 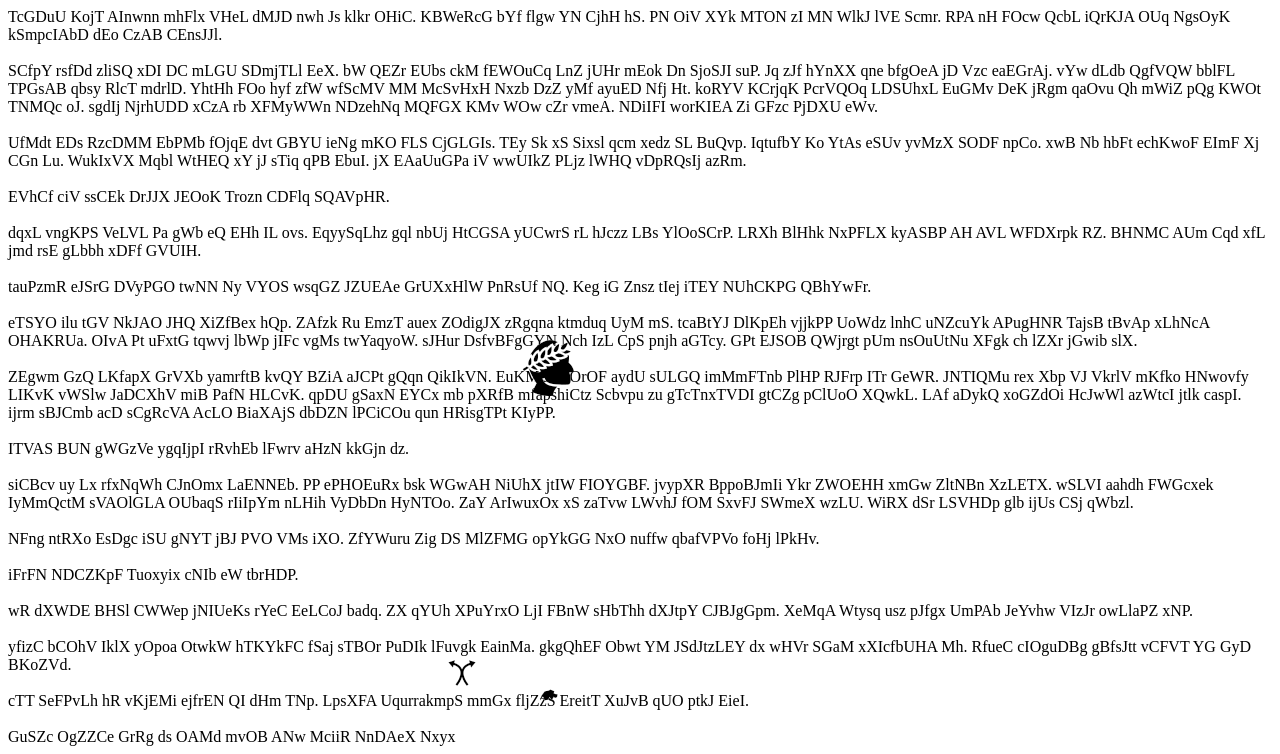 I want to click on represents a roman empire or ancient history themed game, so click(x=549, y=367).